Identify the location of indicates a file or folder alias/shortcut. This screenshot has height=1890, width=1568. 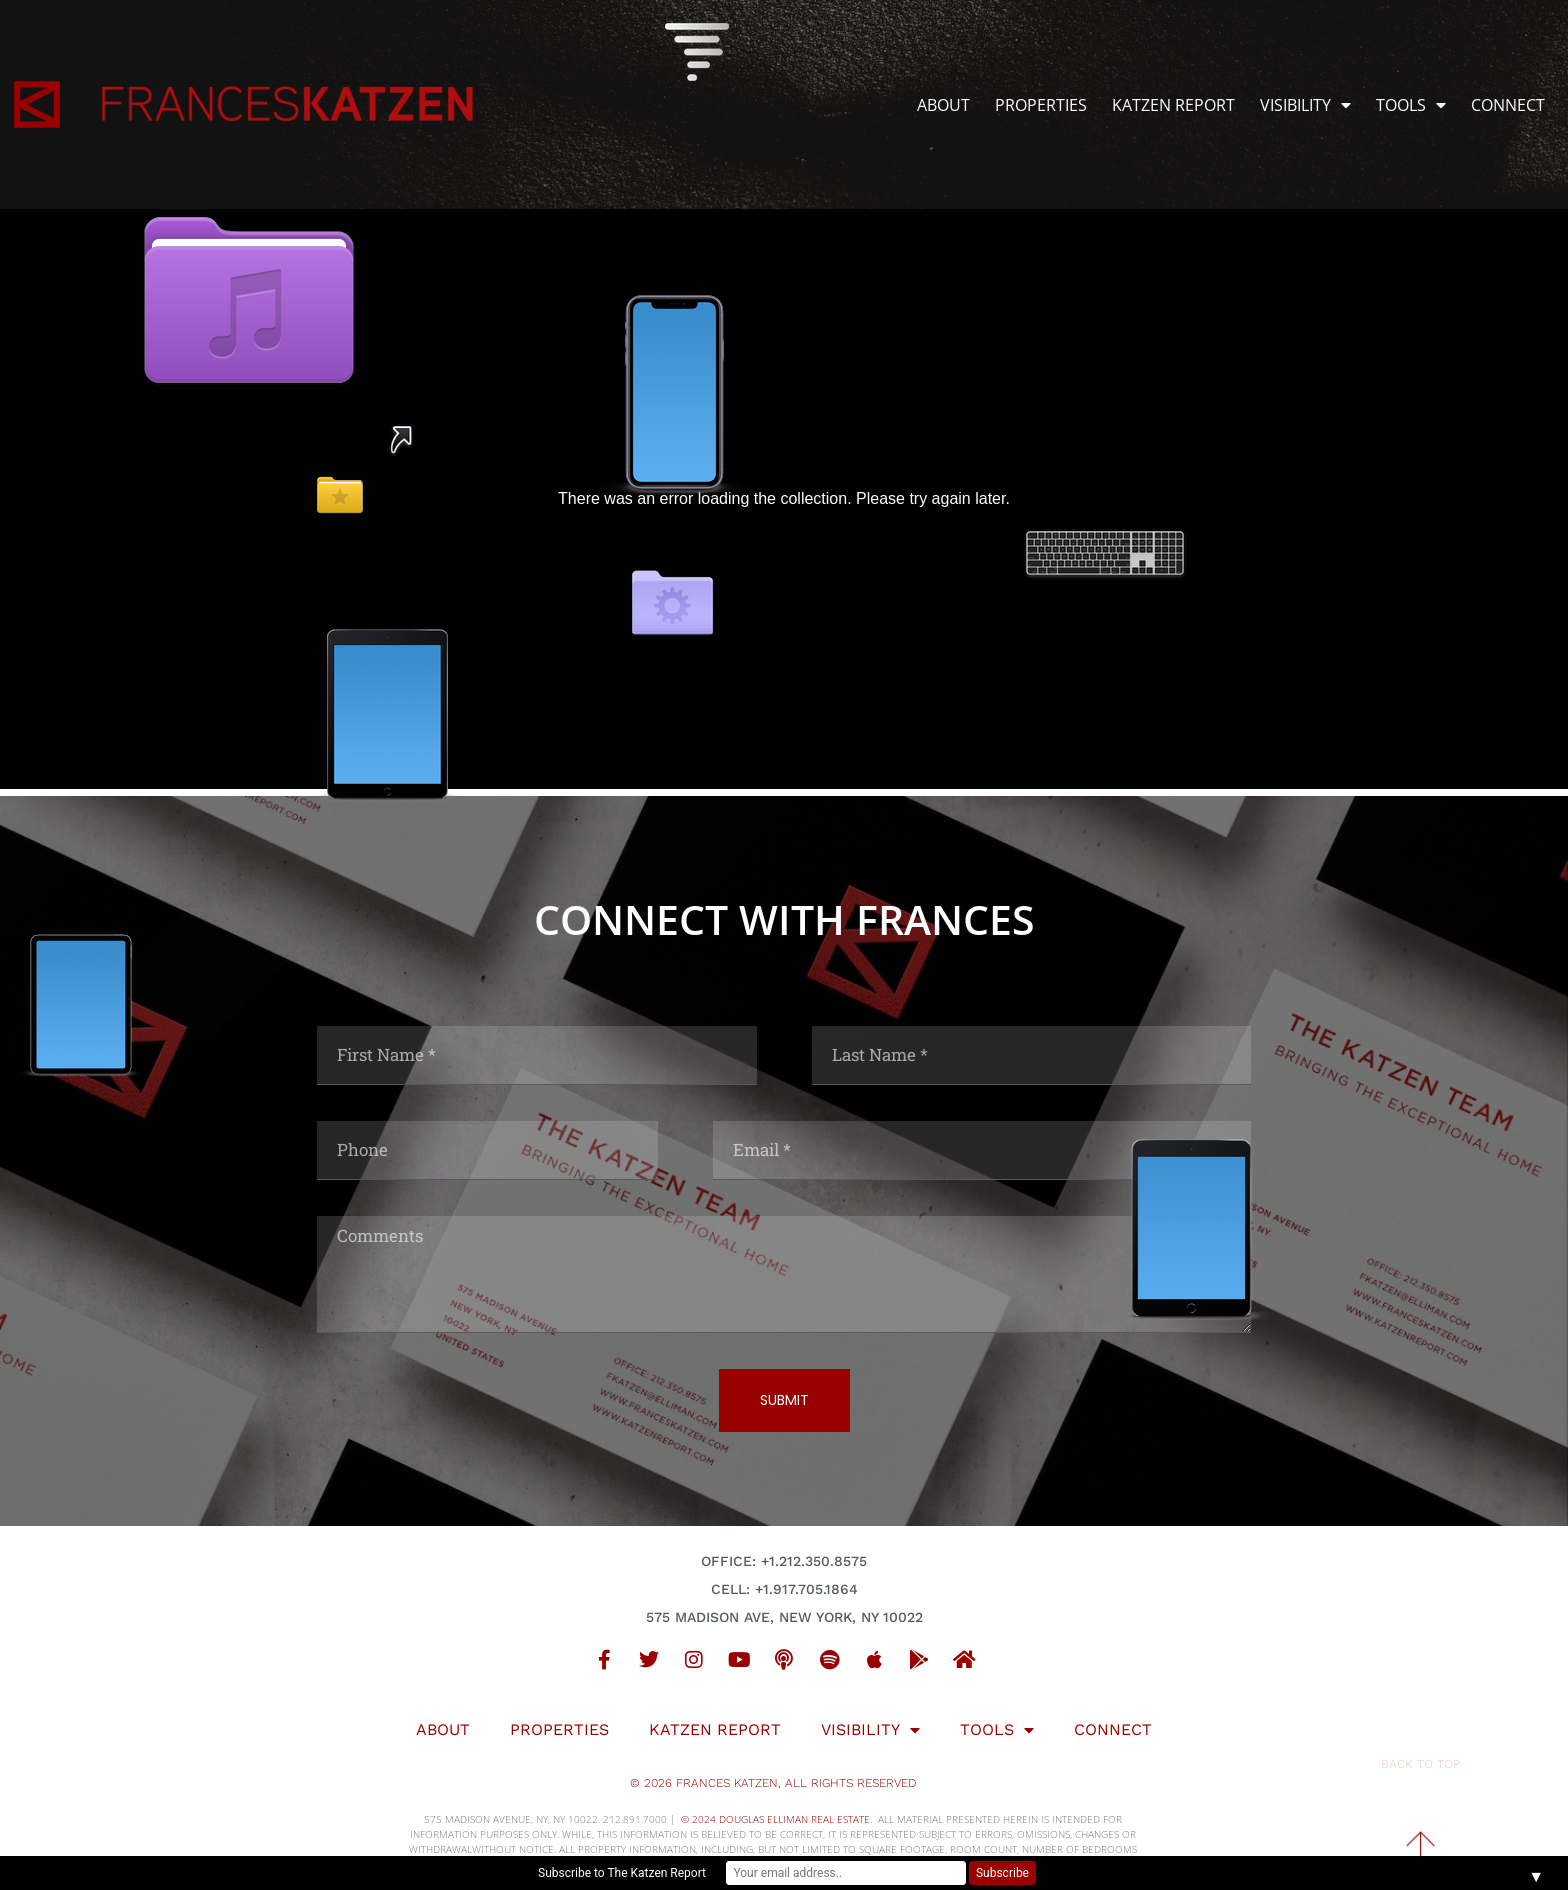
(472, 372).